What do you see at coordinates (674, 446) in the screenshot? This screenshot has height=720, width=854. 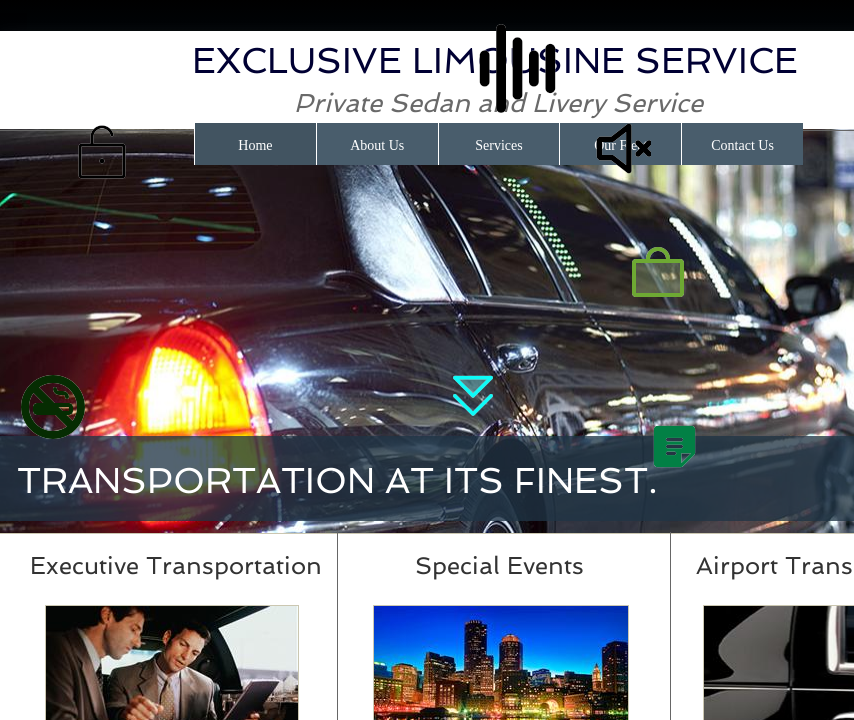 I see `create a new note` at bounding box center [674, 446].